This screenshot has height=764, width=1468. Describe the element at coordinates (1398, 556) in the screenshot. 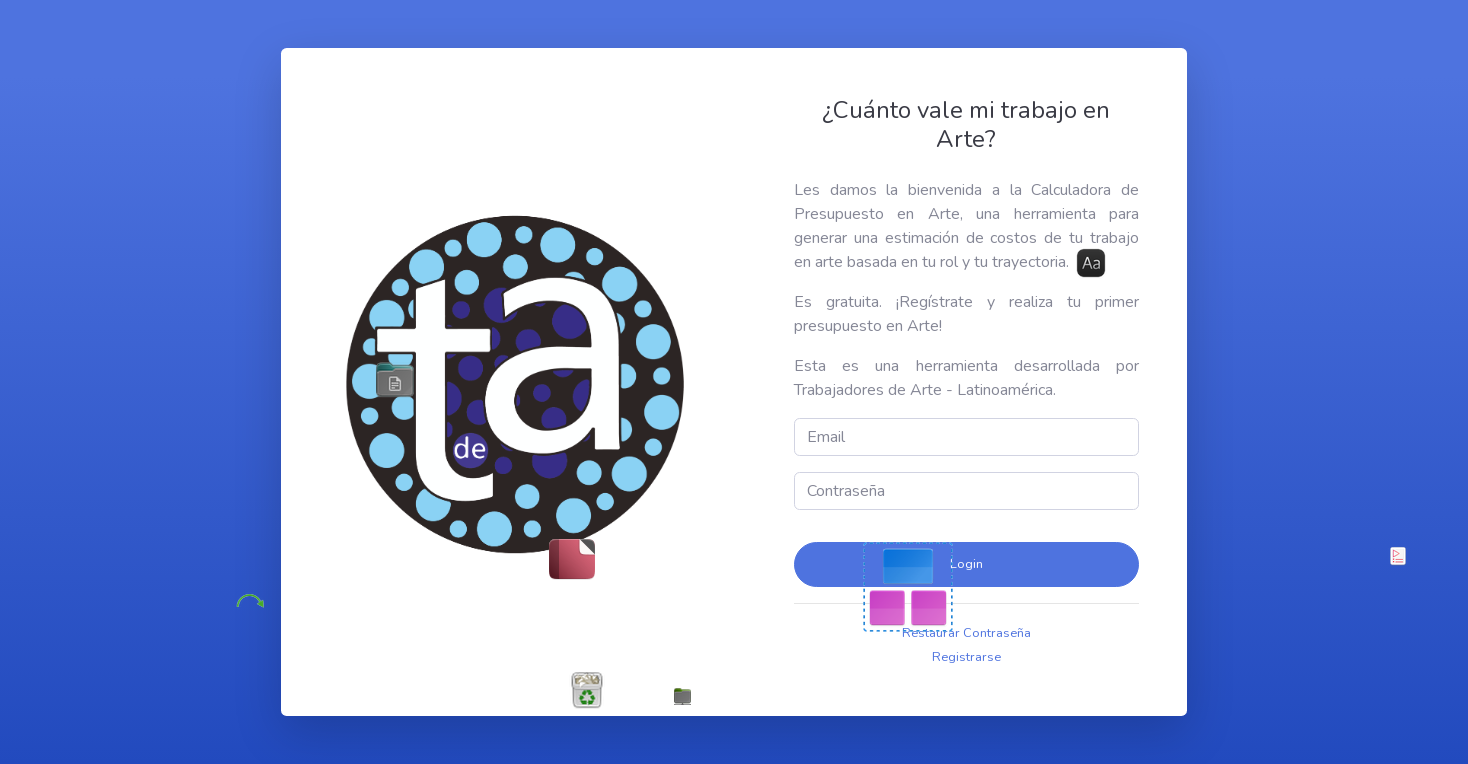

I see `an mp3 playlist file` at that location.